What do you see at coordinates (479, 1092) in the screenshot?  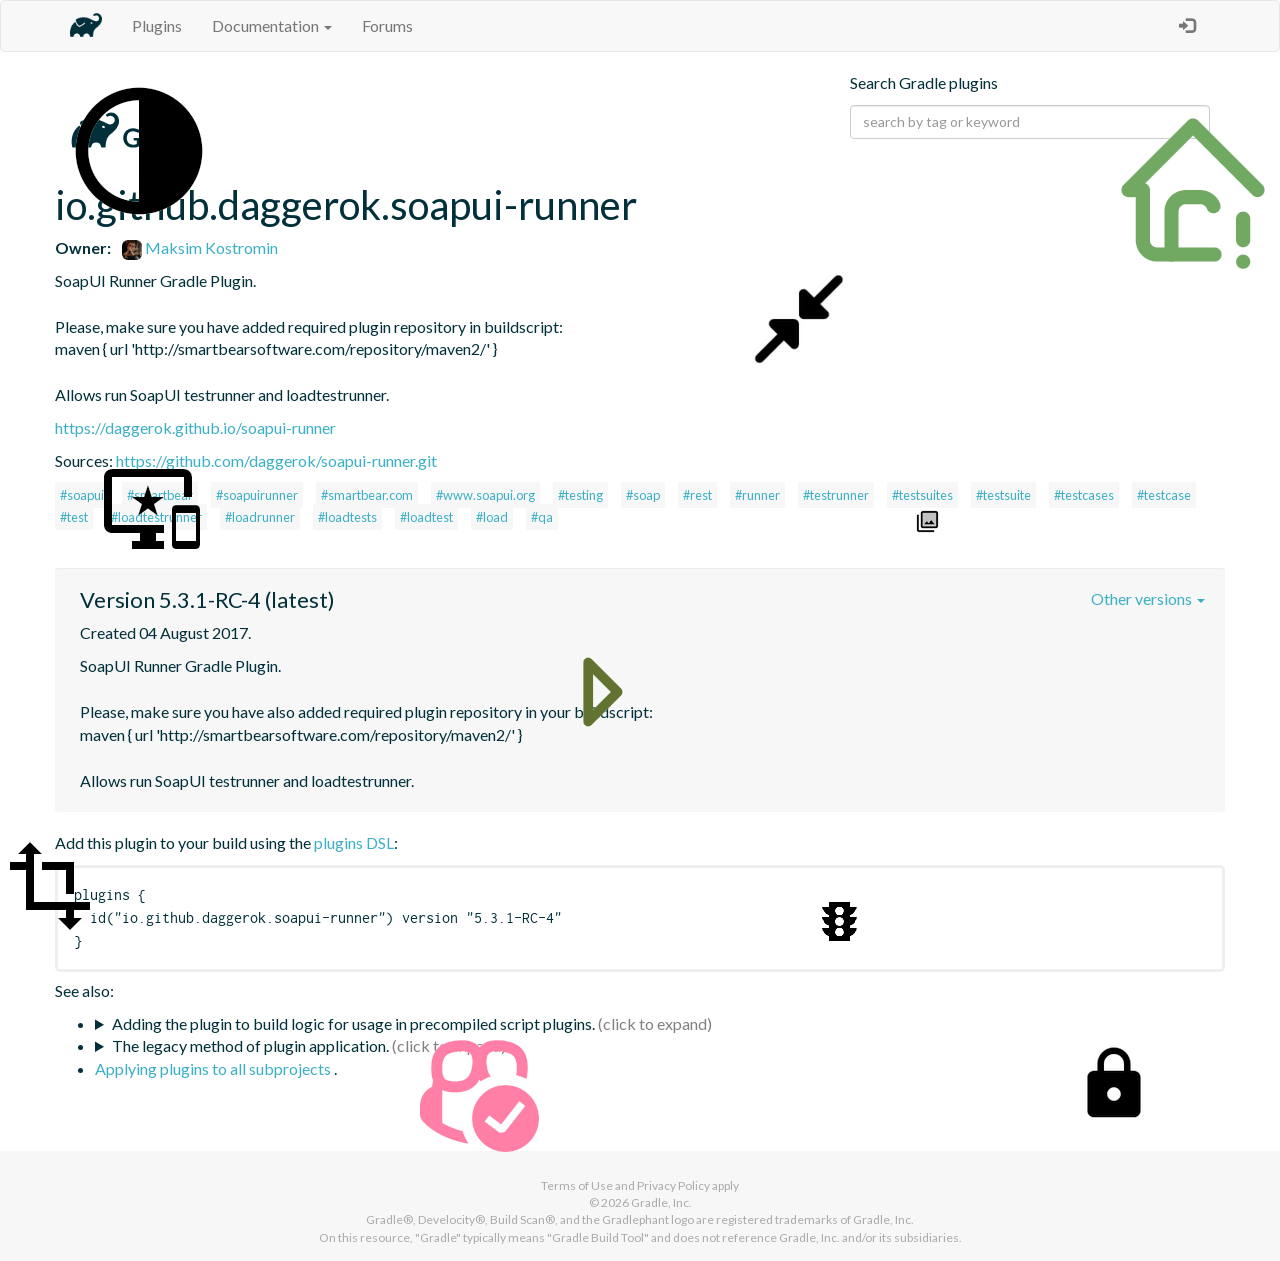 I see `github copilot connection successful` at bounding box center [479, 1092].